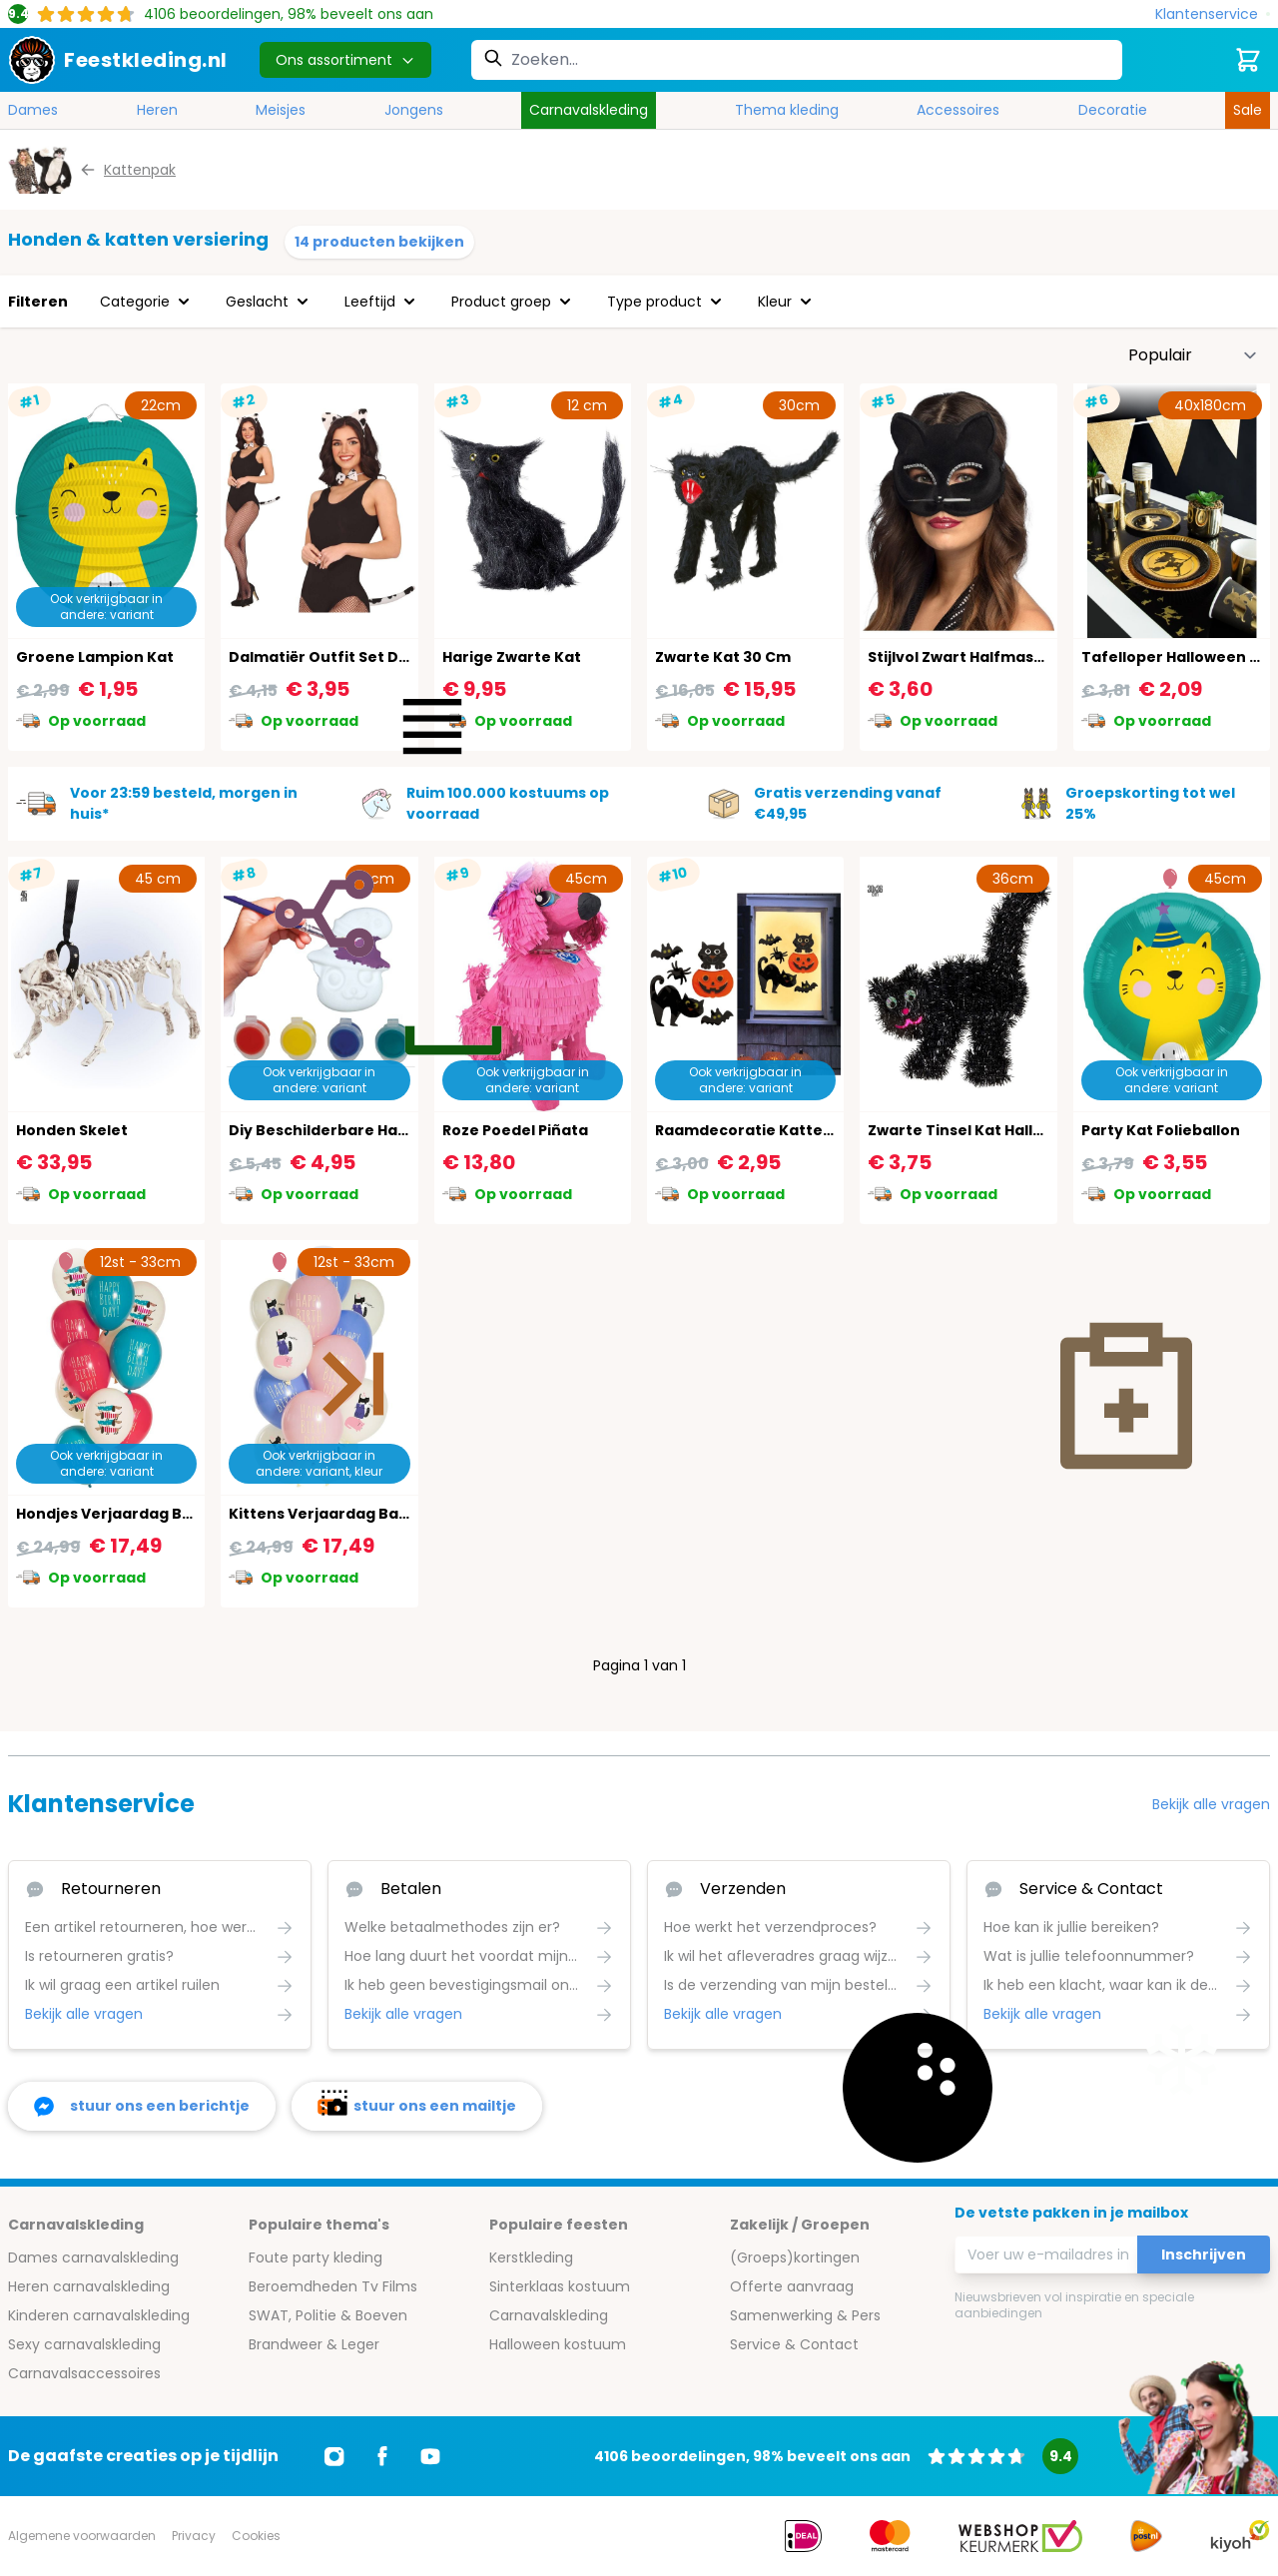 This screenshot has height=2576, width=1278. What do you see at coordinates (432, 725) in the screenshot?
I see `justify text alignment` at bounding box center [432, 725].